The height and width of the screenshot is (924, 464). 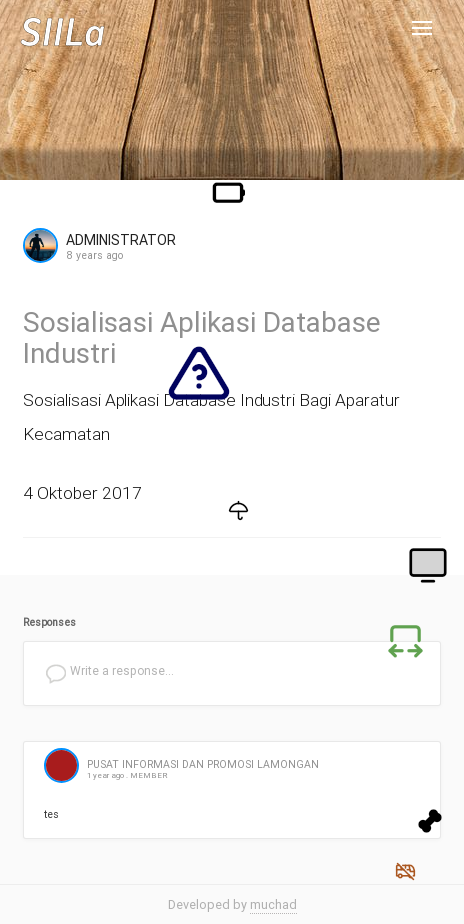 I want to click on access help or support for a warning condition, so click(x=199, y=375).